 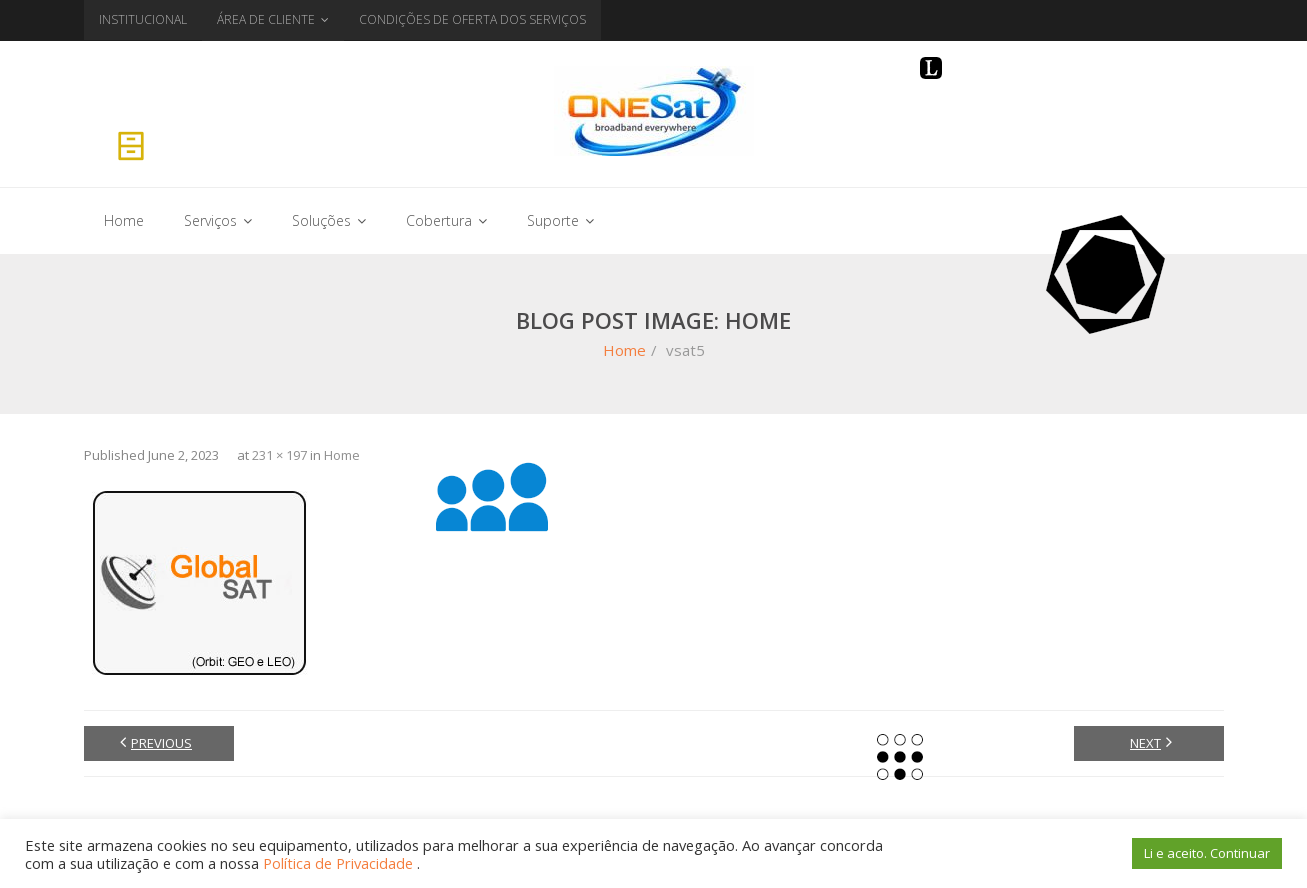 What do you see at coordinates (1105, 274) in the screenshot?
I see `open graphite application` at bounding box center [1105, 274].